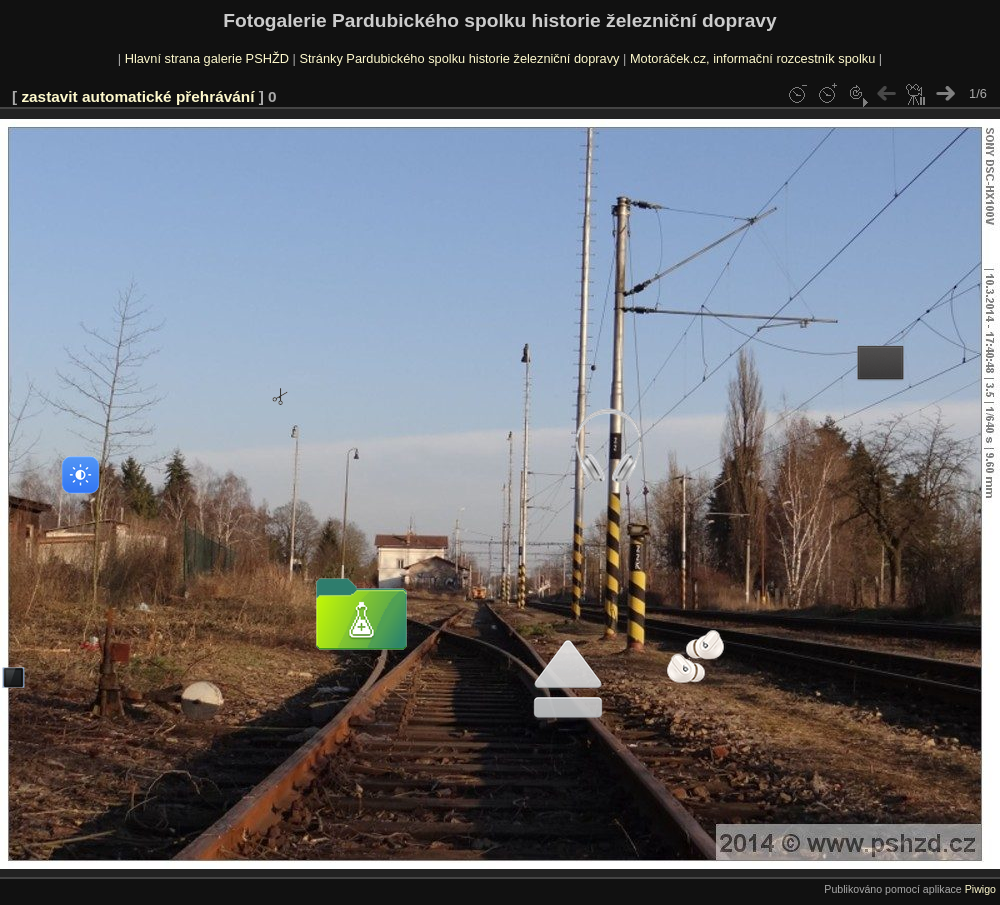 Image resolution: width=1000 pixels, height=905 pixels. What do you see at coordinates (608, 445) in the screenshot?
I see `bluetooth headphones connected` at bounding box center [608, 445].